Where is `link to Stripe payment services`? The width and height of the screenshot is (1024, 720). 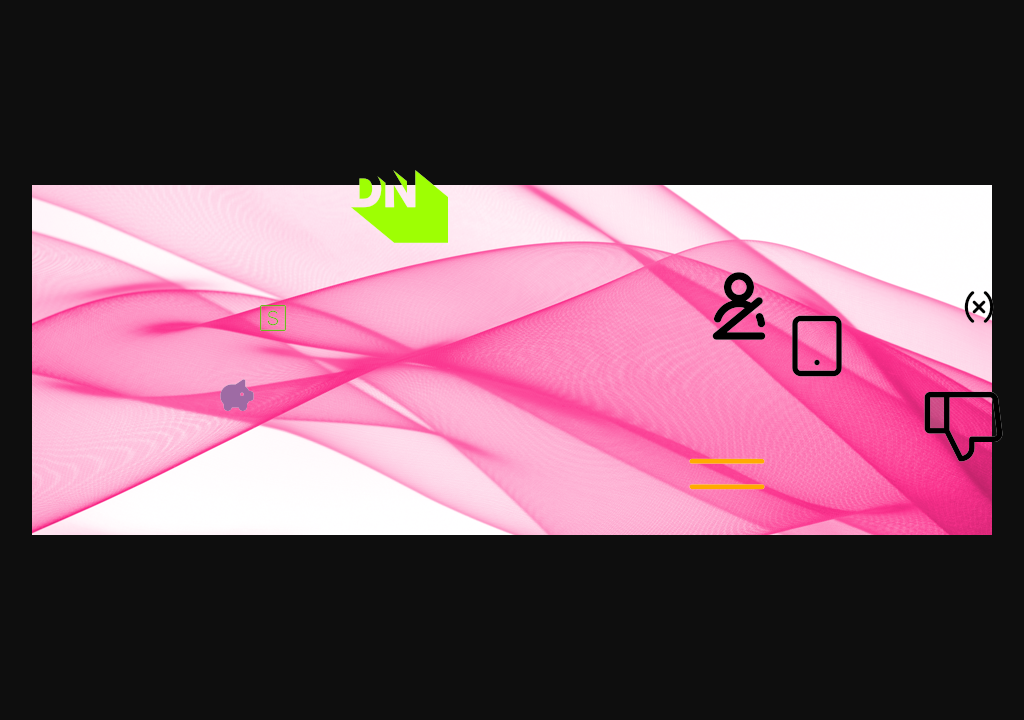 link to Stripe payment services is located at coordinates (273, 318).